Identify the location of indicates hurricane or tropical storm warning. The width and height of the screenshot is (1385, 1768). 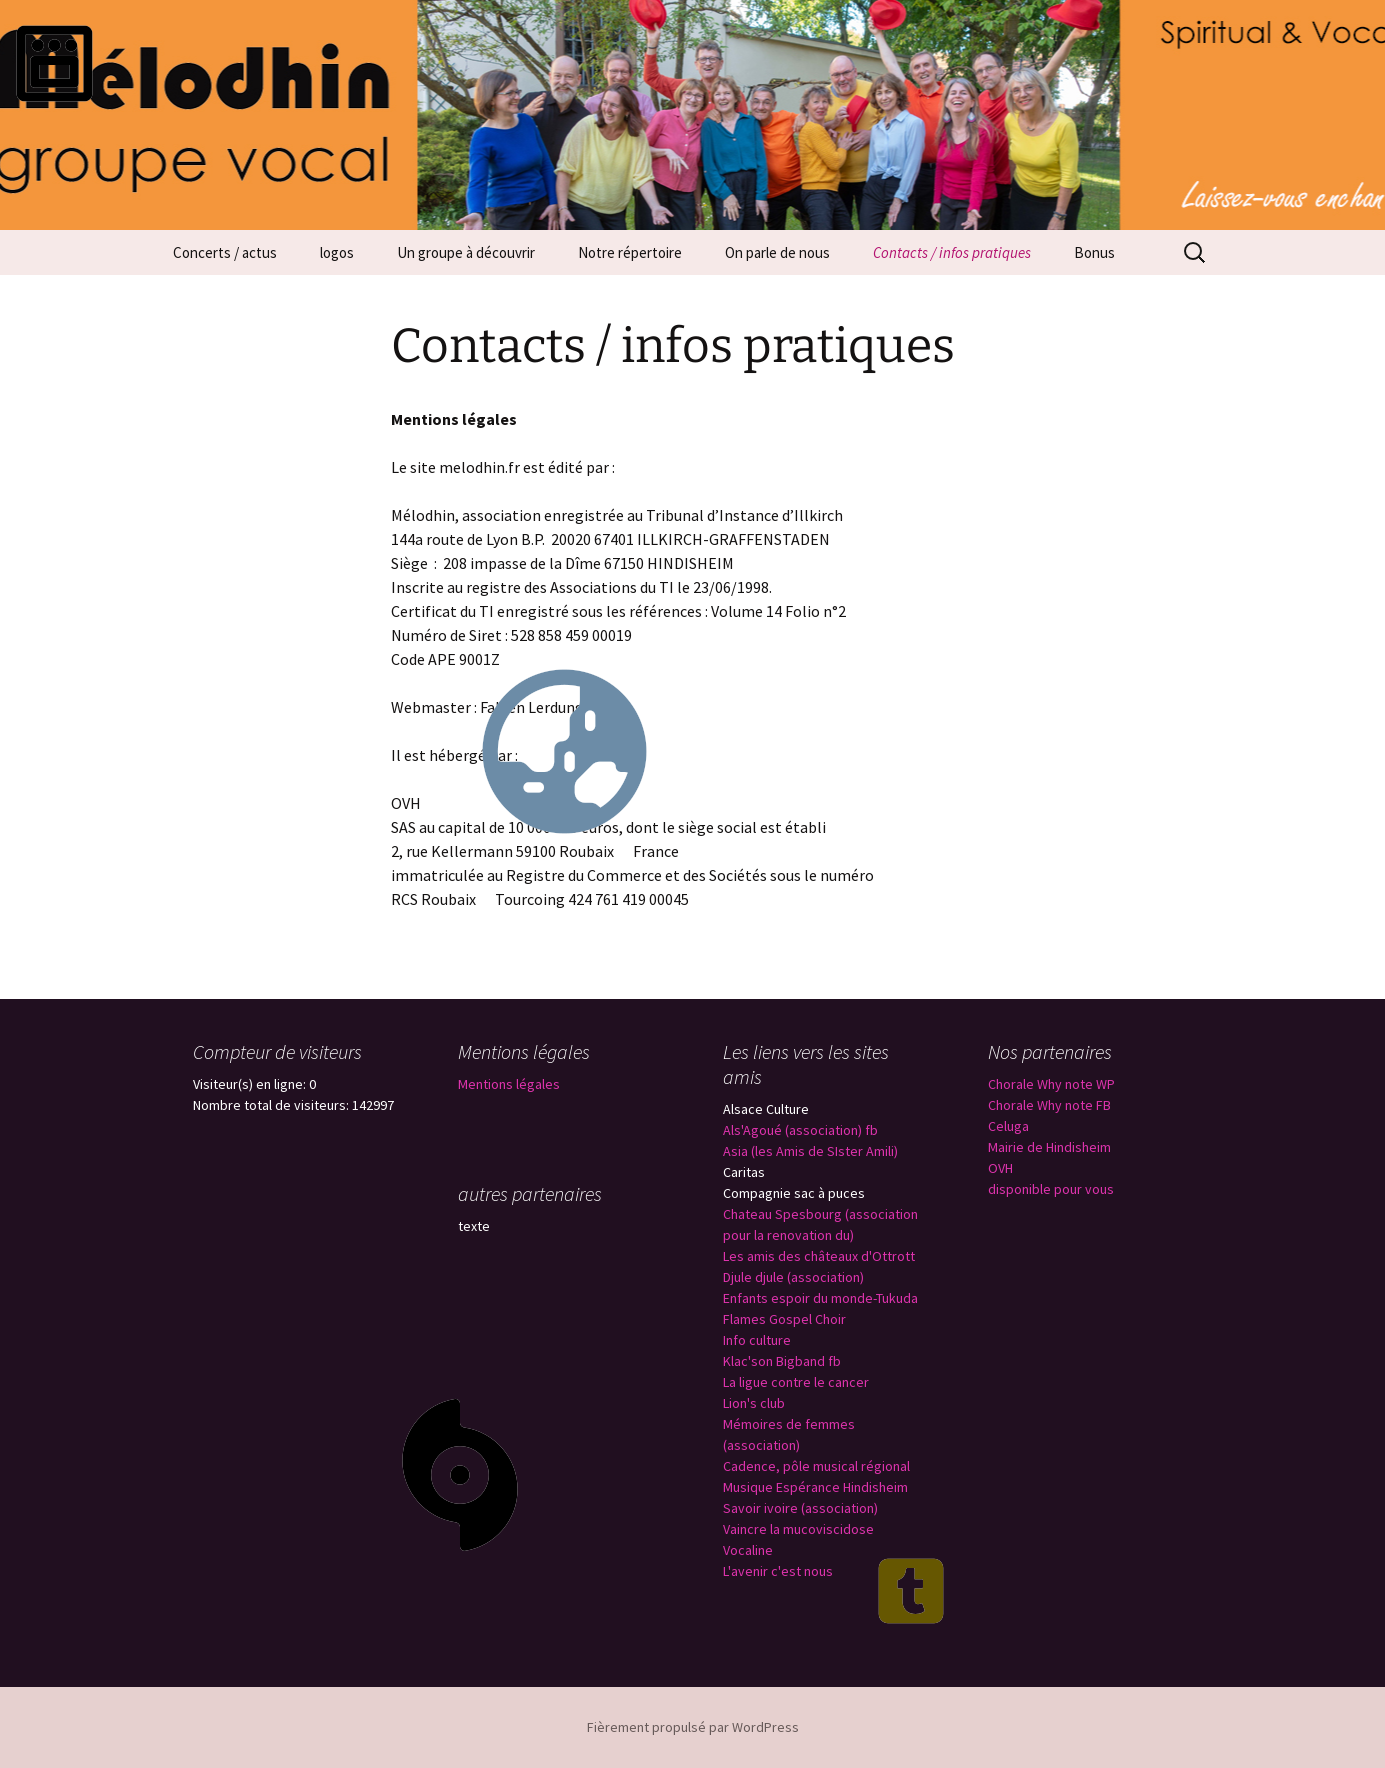
(460, 1475).